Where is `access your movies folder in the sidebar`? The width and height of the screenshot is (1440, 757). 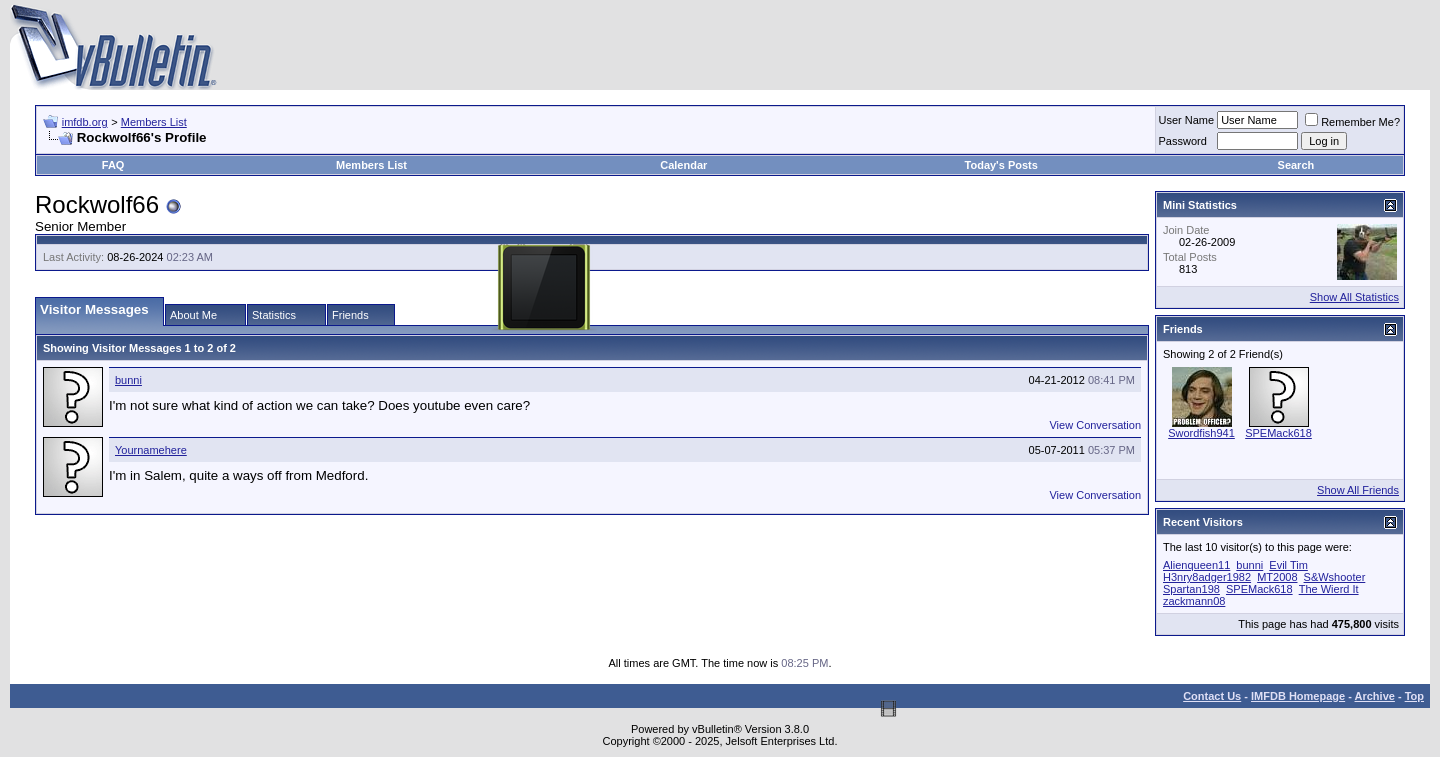
access your movies folder in the sidebar is located at coordinates (888, 708).